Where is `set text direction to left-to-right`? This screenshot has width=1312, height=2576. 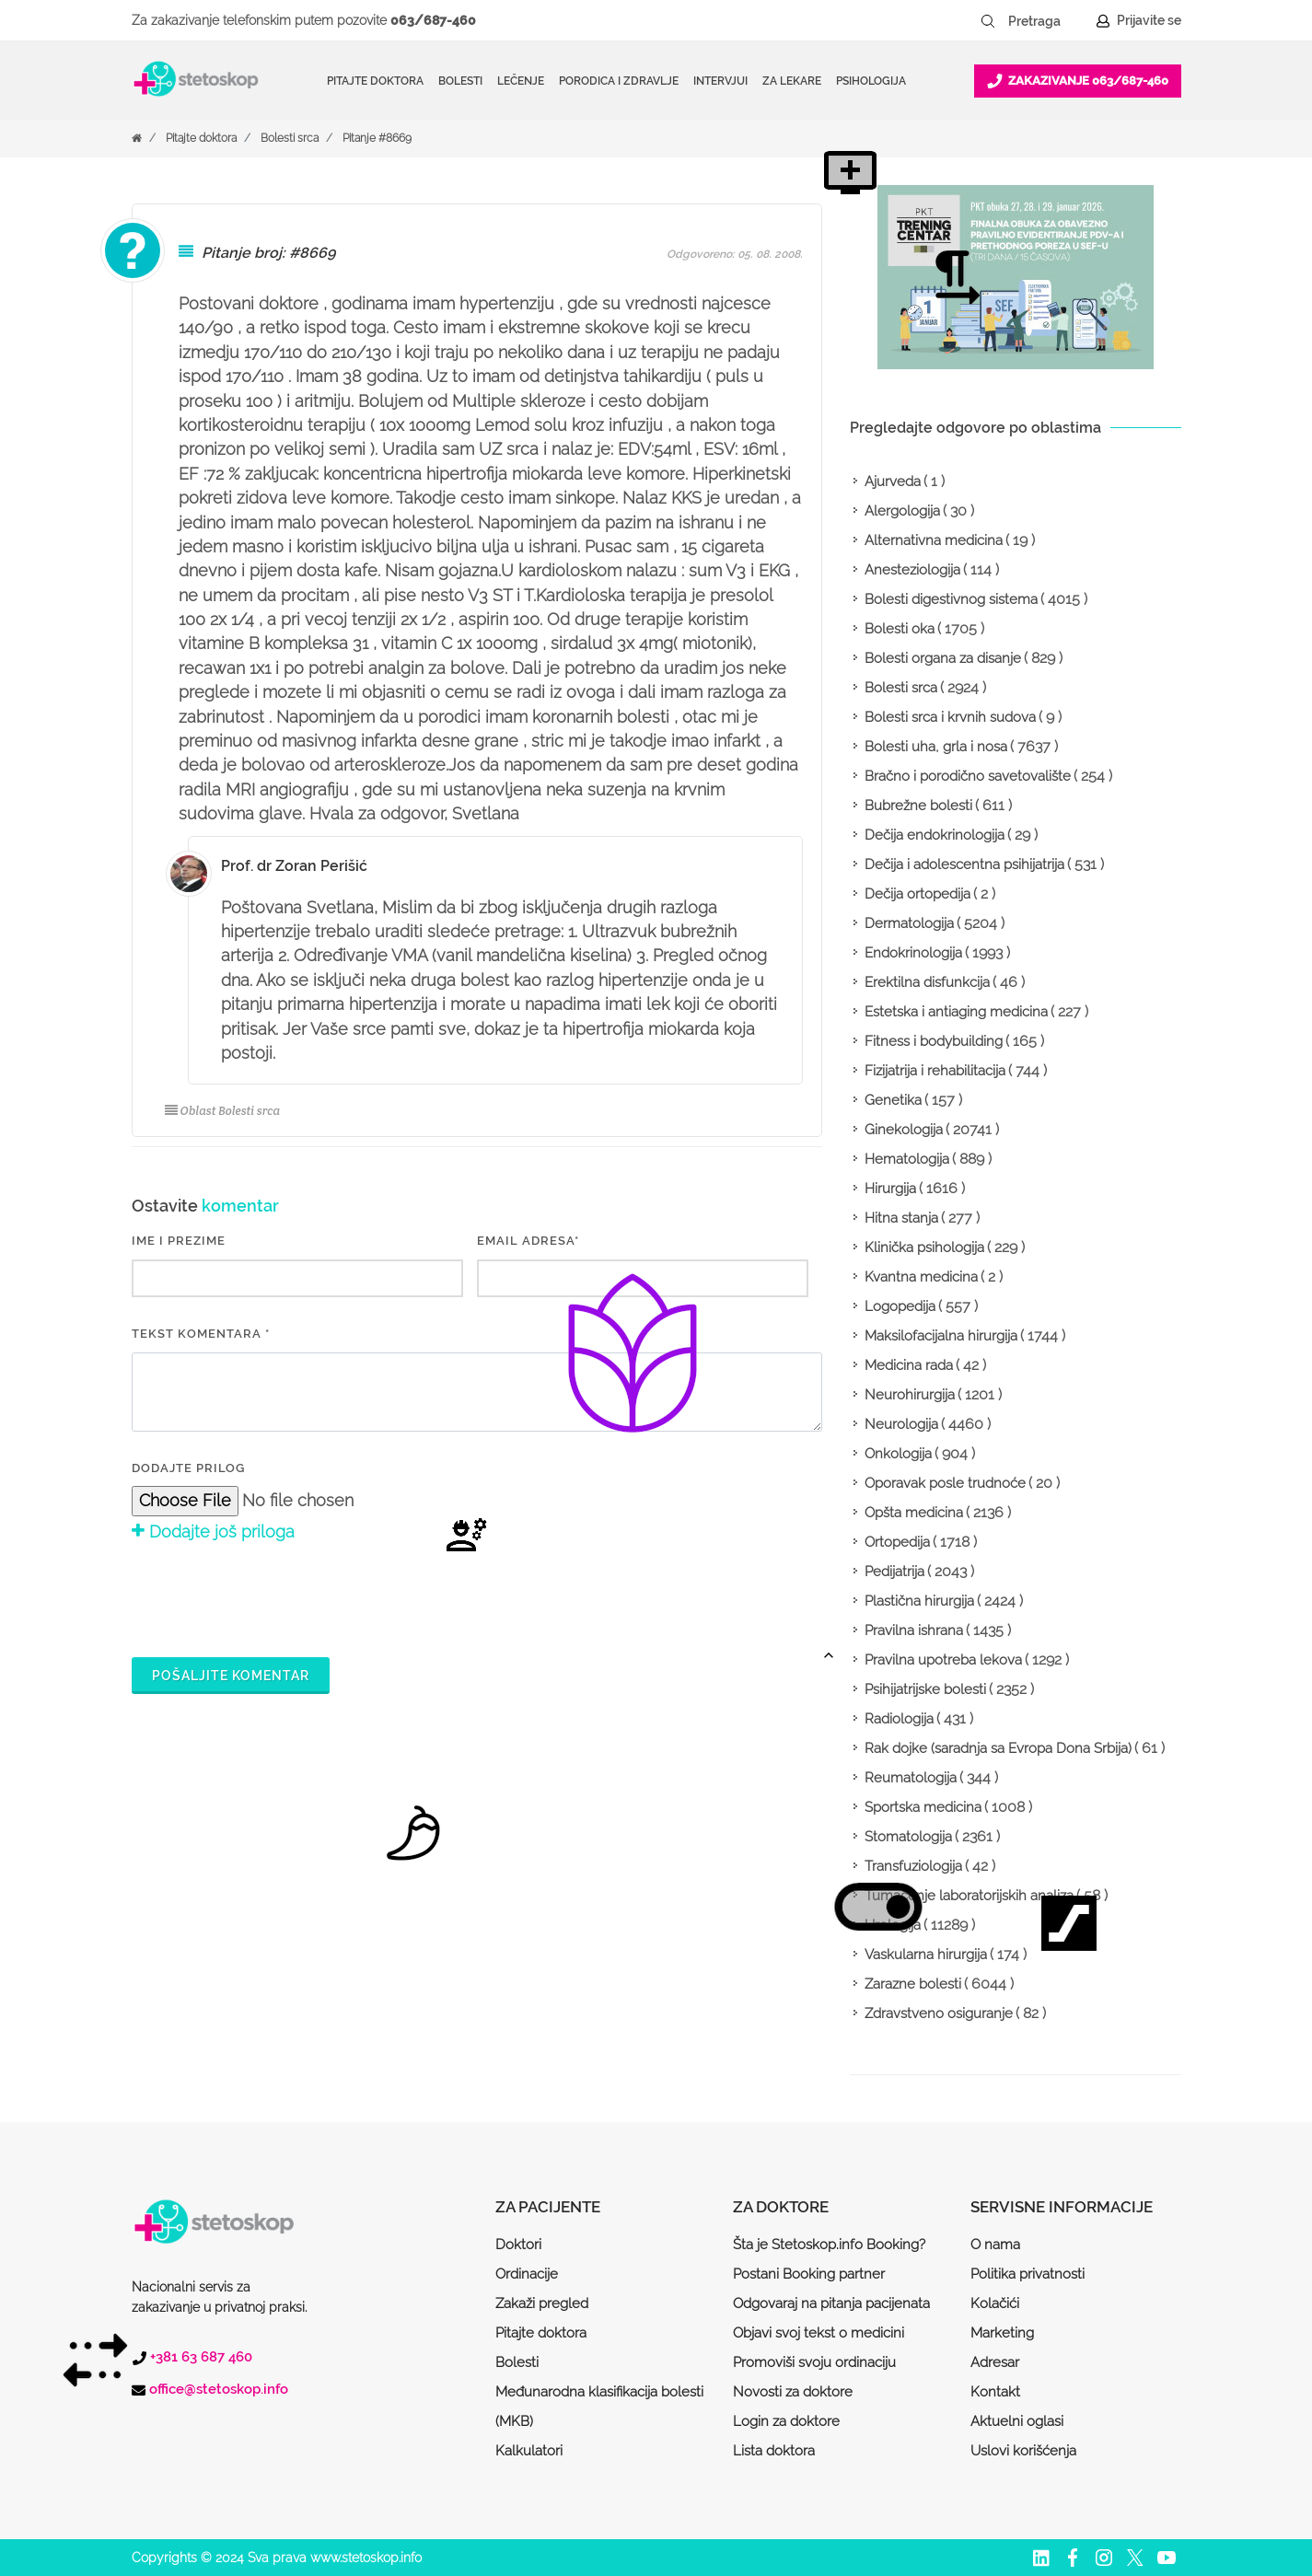 set text direction to left-to-right is located at coordinates (955, 278).